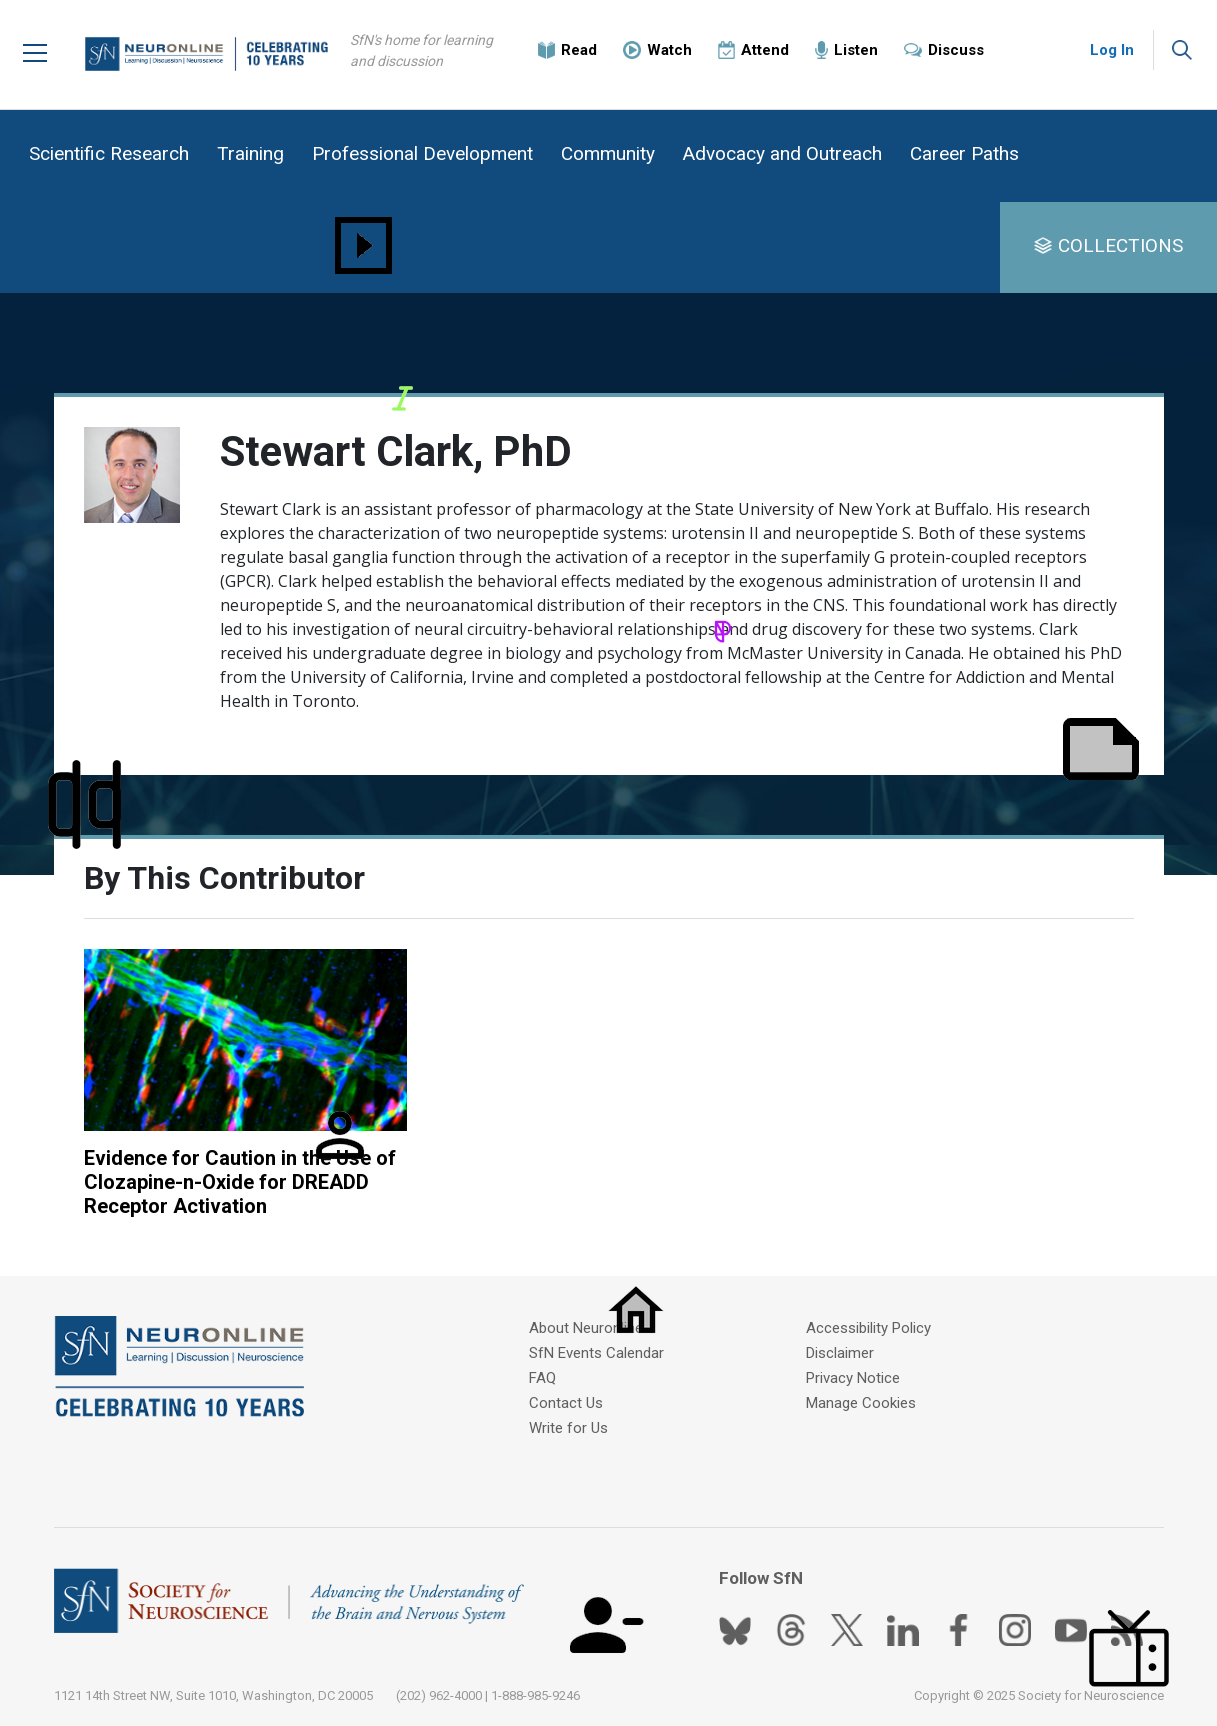  Describe the element at coordinates (1101, 749) in the screenshot. I see `create a new note` at that location.